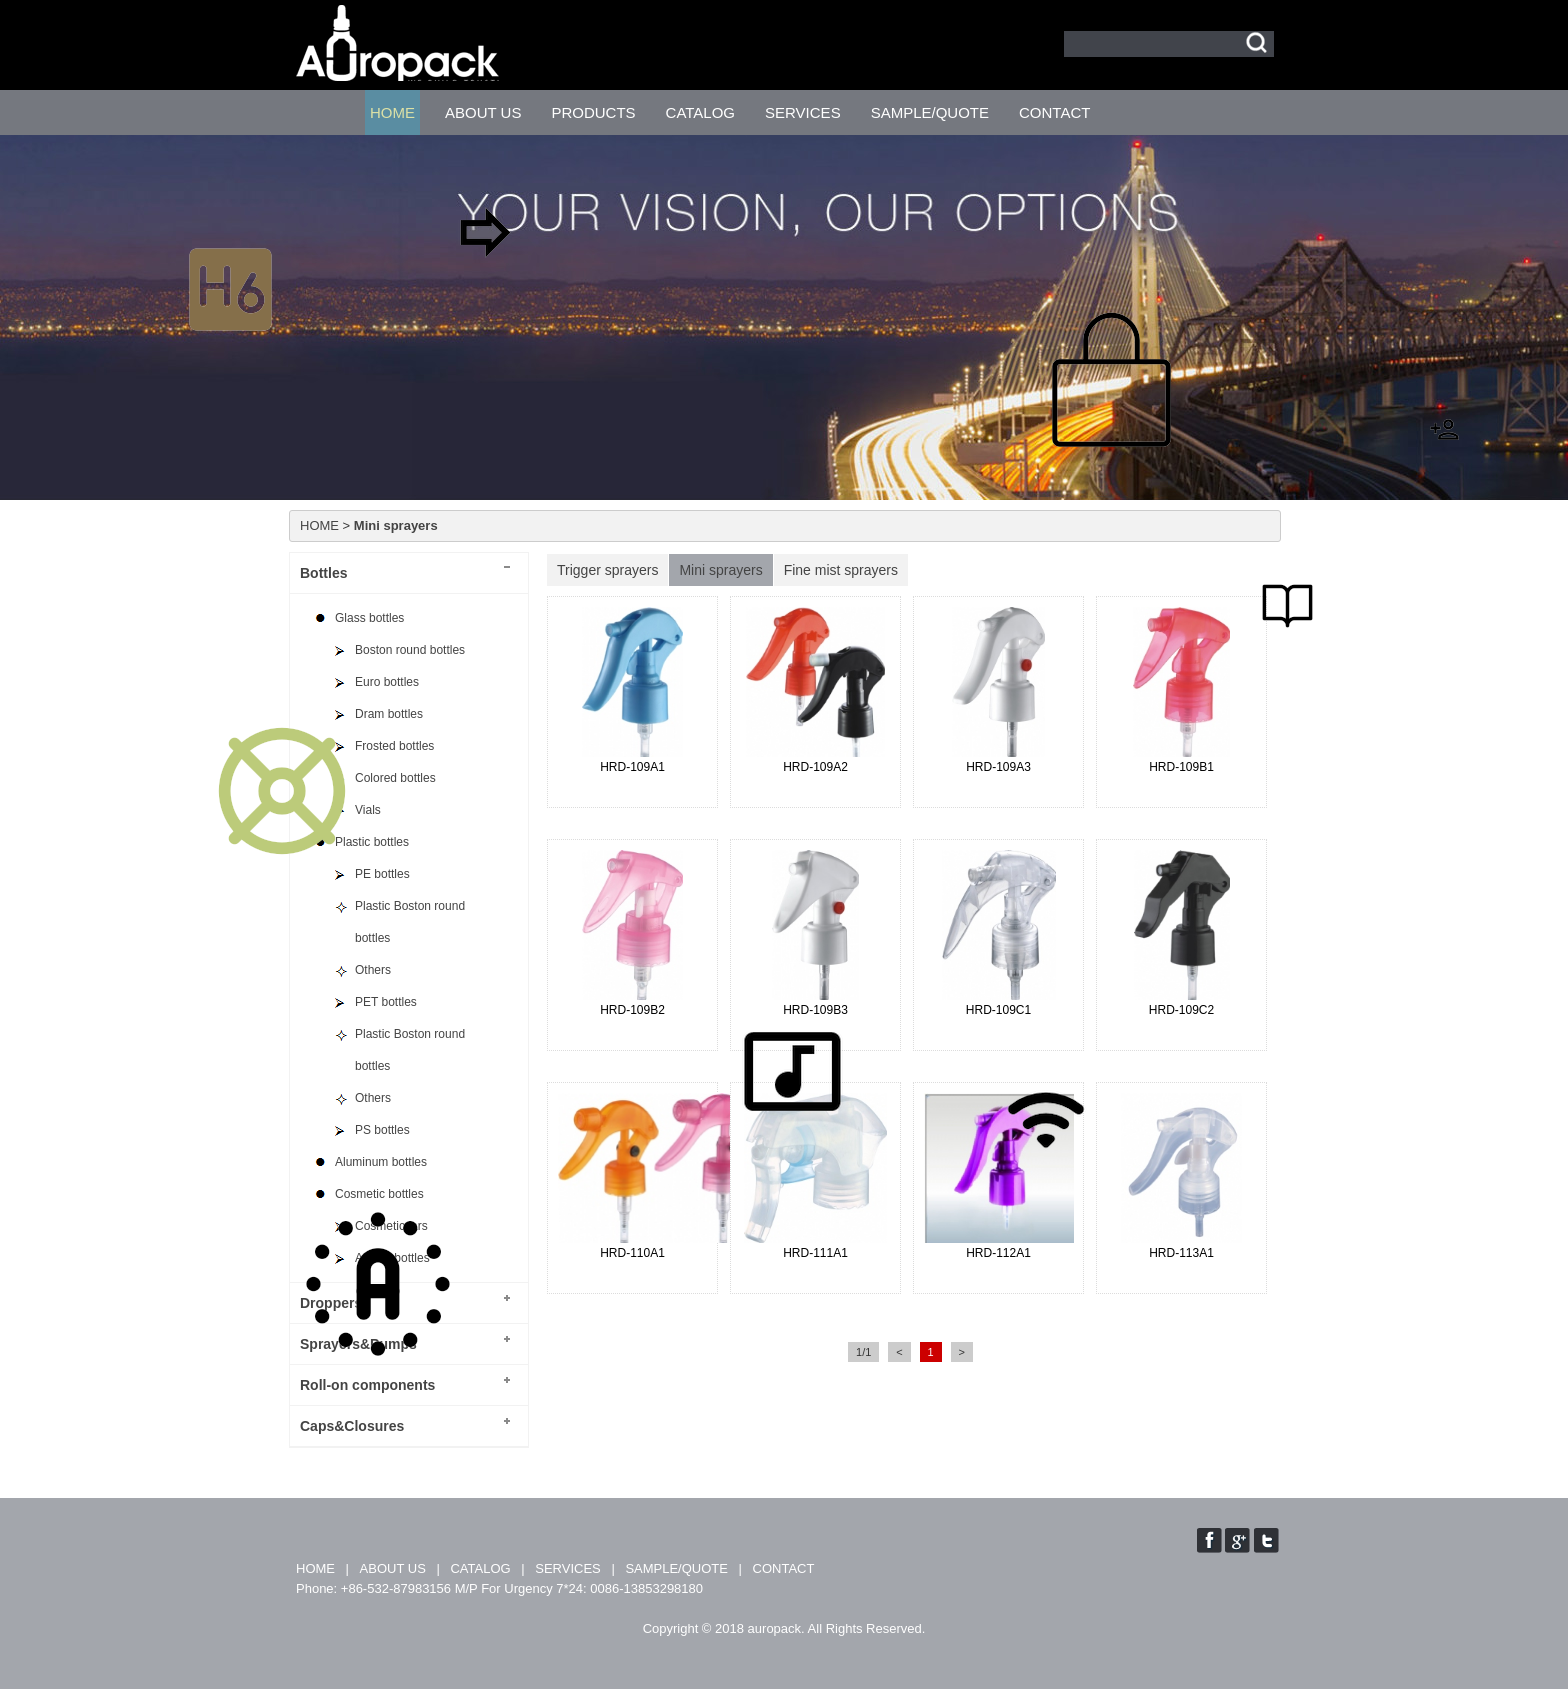 This screenshot has width=1568, height=1689. What do you see at coordinates (485, 232) in the screenshot?
I see `forward an email or message` at bounding box center [485, 232].